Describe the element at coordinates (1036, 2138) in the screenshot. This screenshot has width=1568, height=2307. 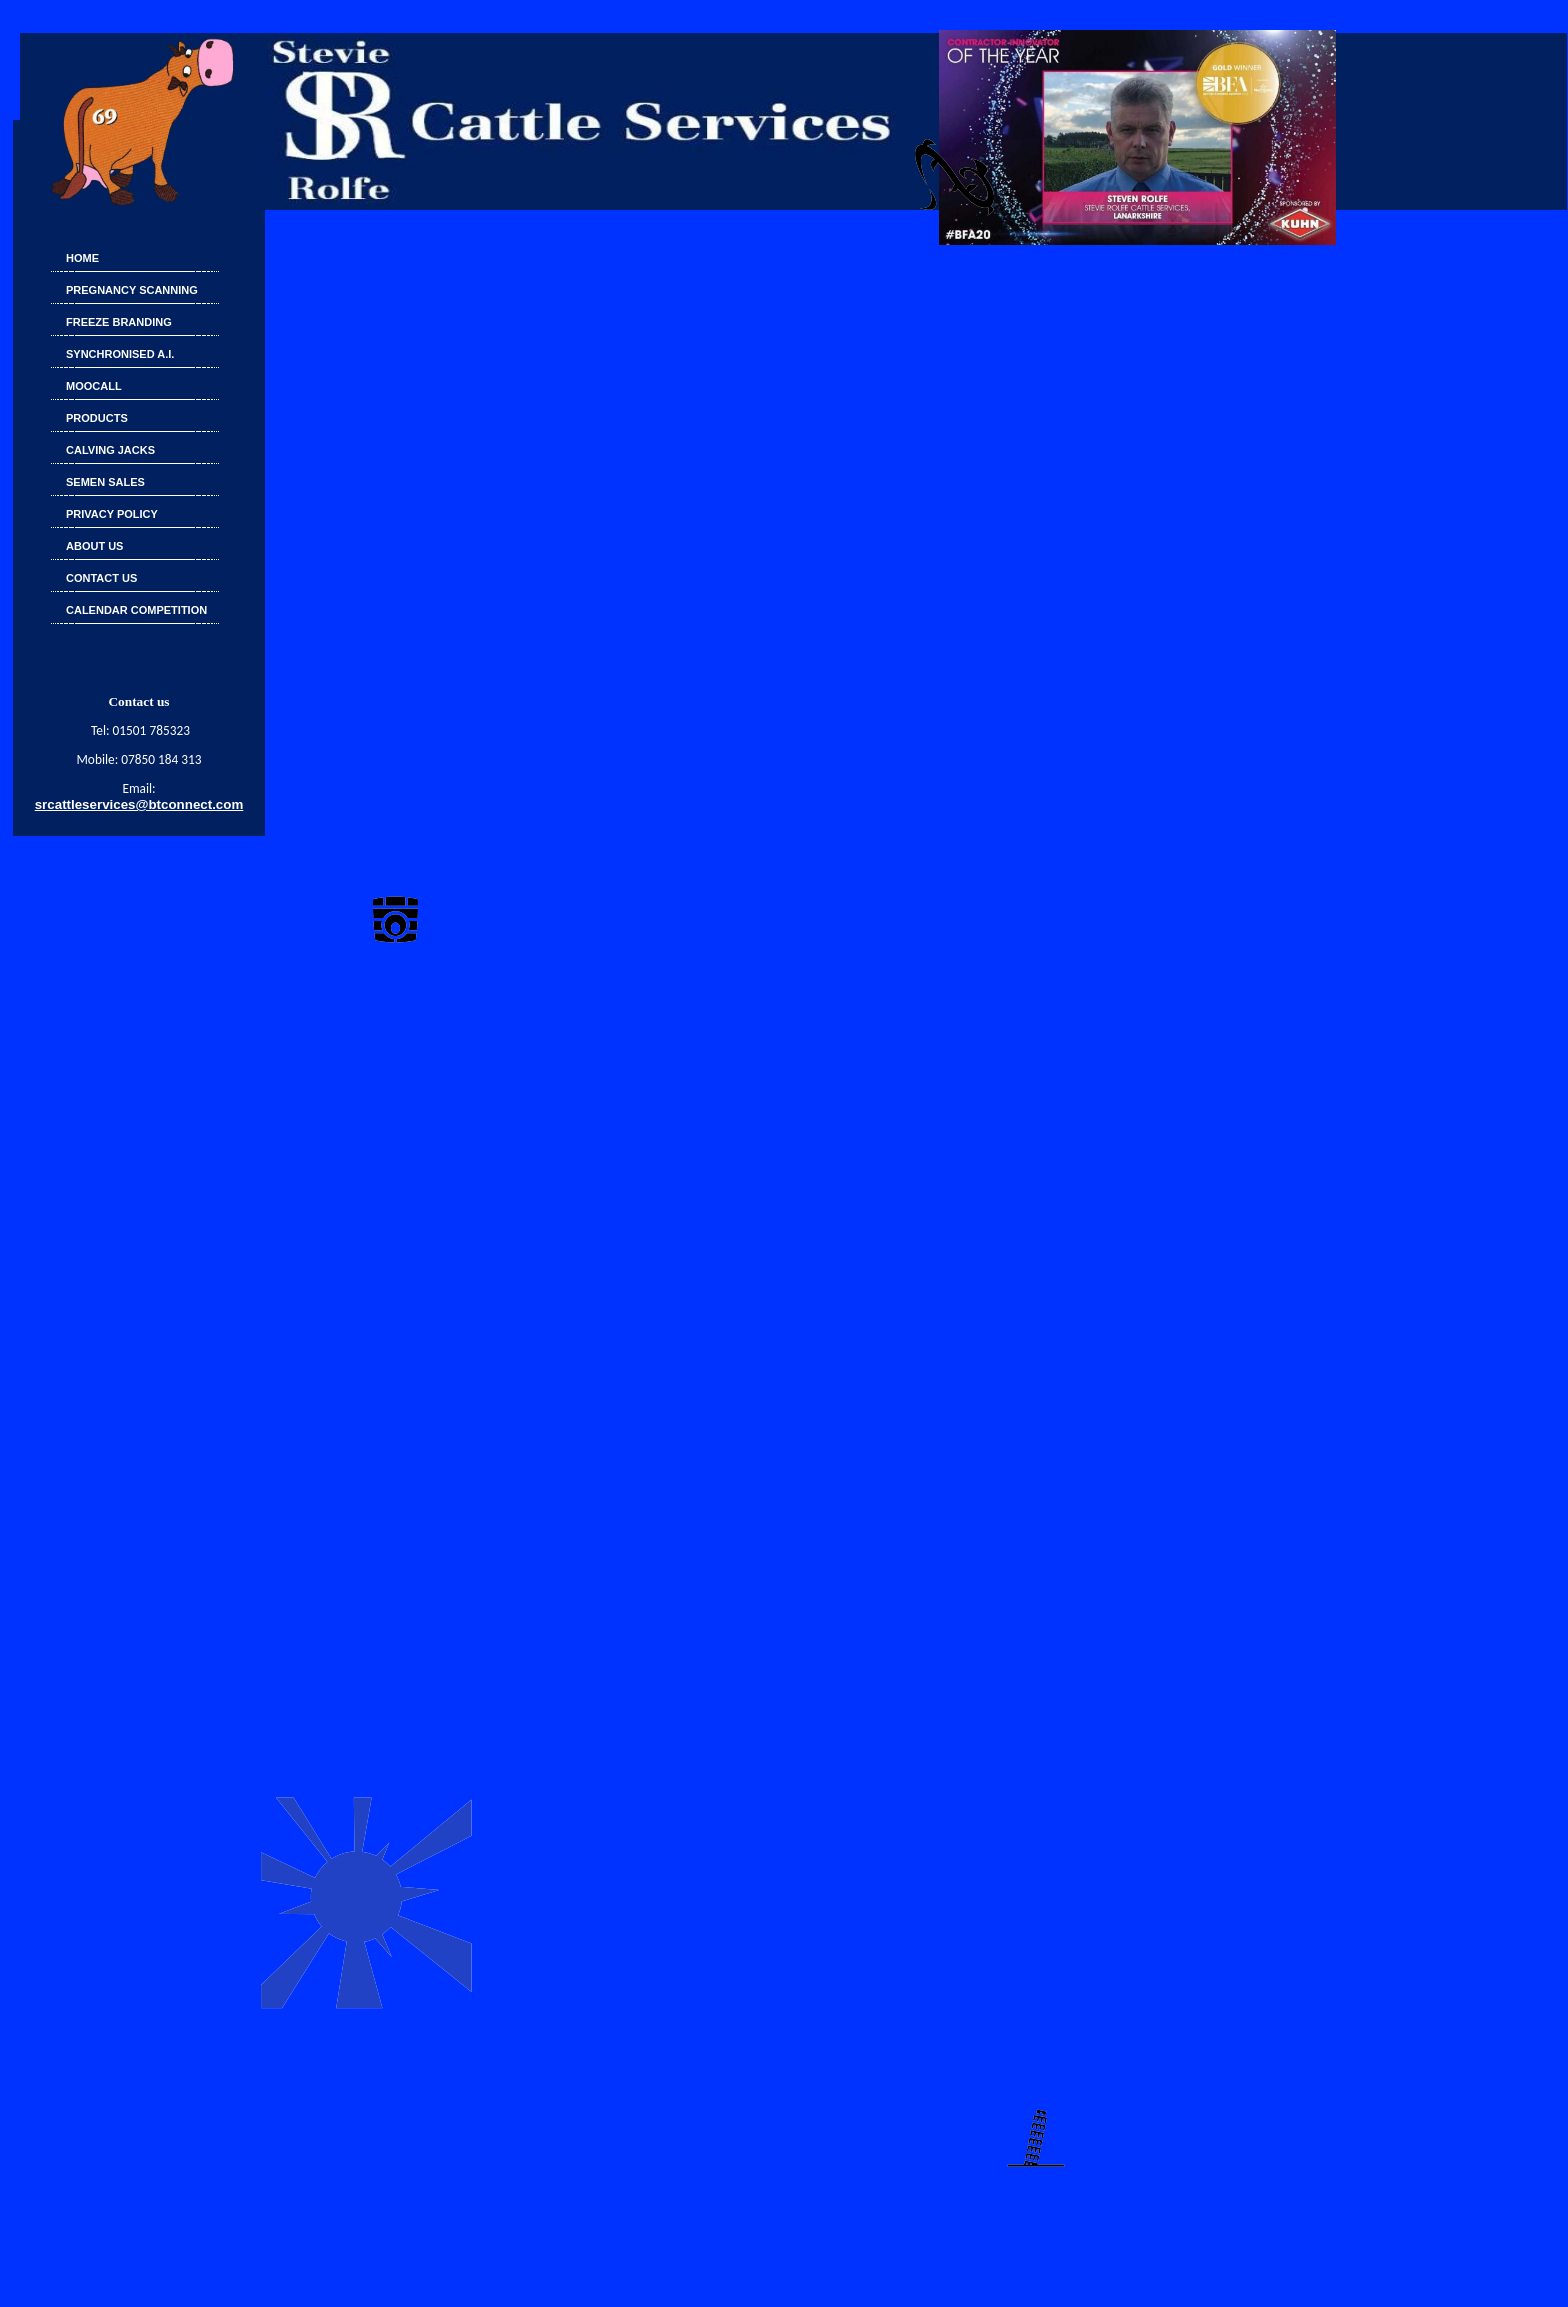
I see `view Italian landmarks or attractions` at that location.